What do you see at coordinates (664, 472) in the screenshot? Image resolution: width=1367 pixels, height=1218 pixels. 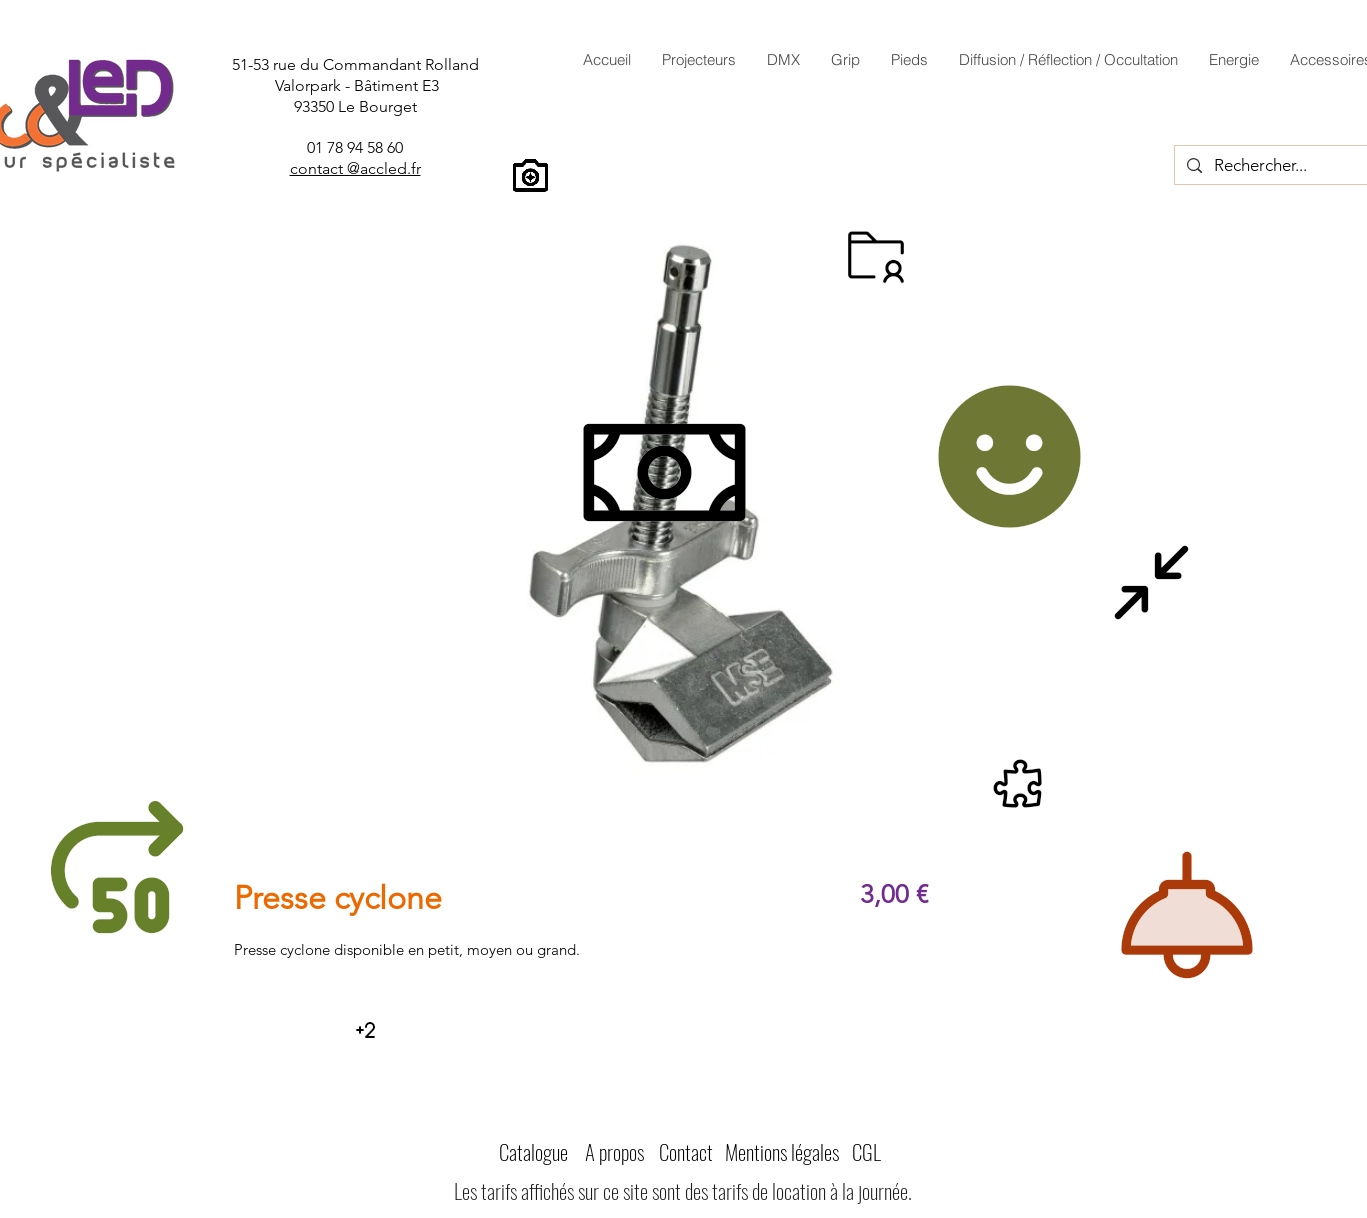 I see `view account balance or funds` at bounding box center [664, 472].